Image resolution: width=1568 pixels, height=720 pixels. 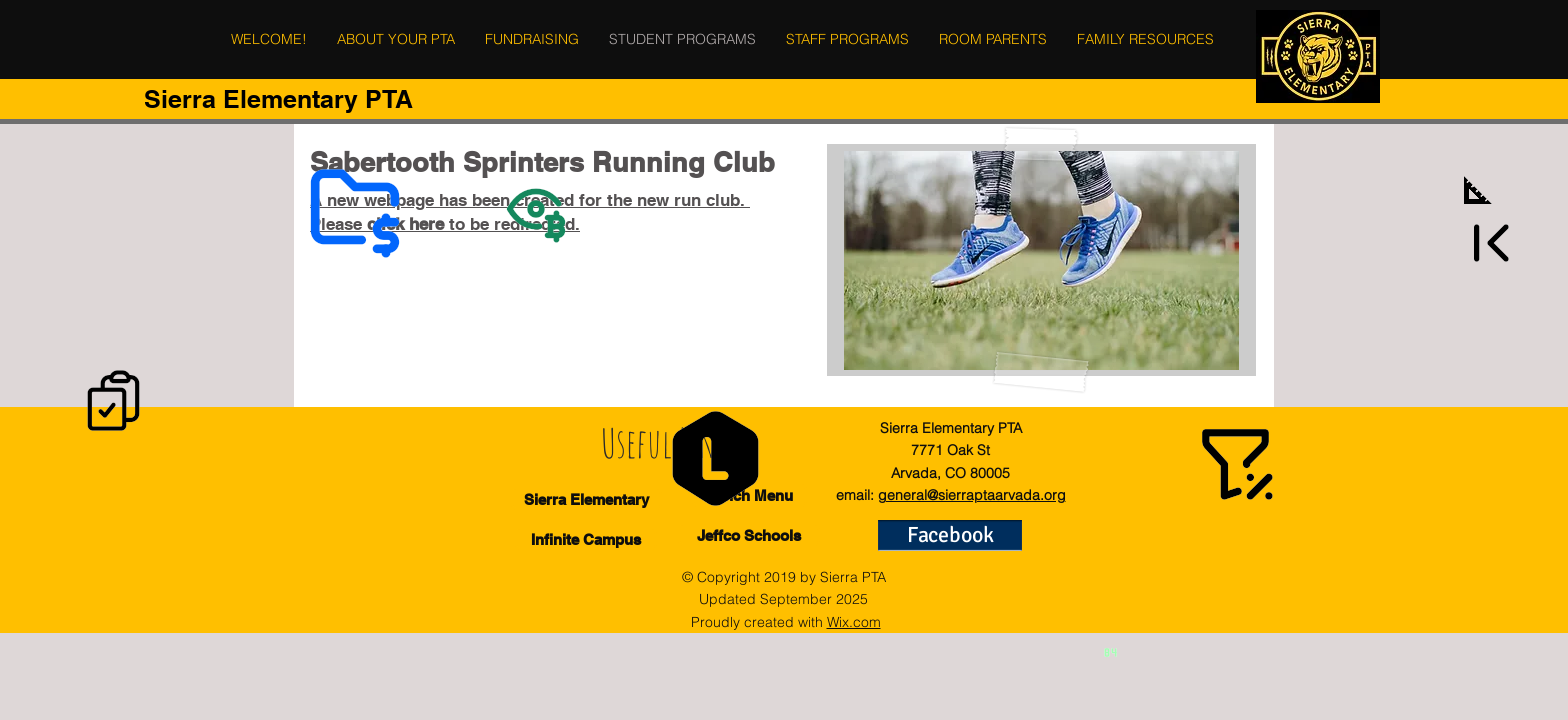 I want to click on indicates item number 84 in a list or sequence, so click(x=1110, y=652).